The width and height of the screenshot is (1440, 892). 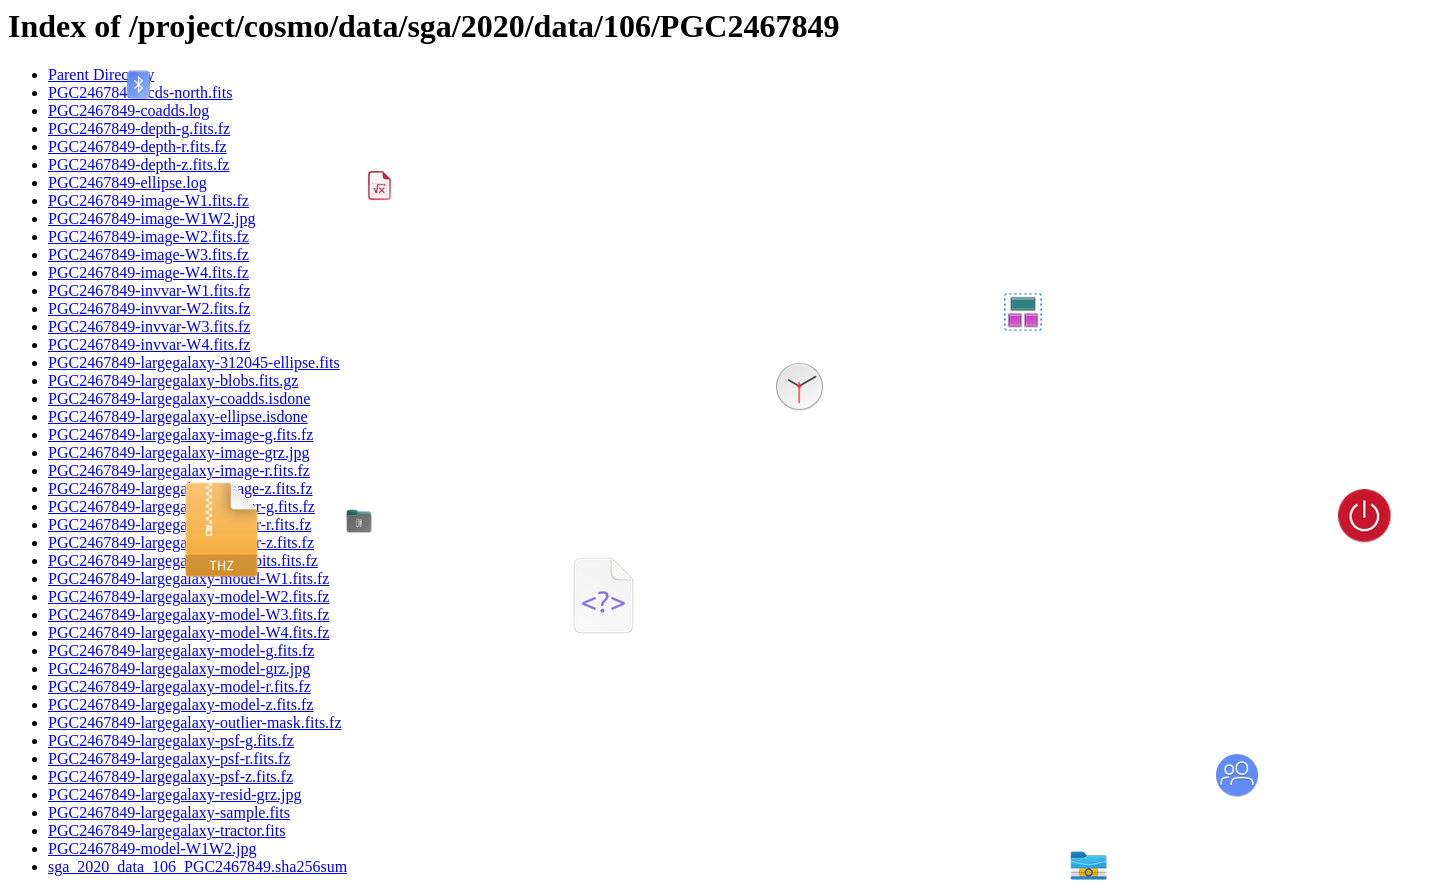 I want to click on open an opendocument formula file, so click(x=379, y=185).